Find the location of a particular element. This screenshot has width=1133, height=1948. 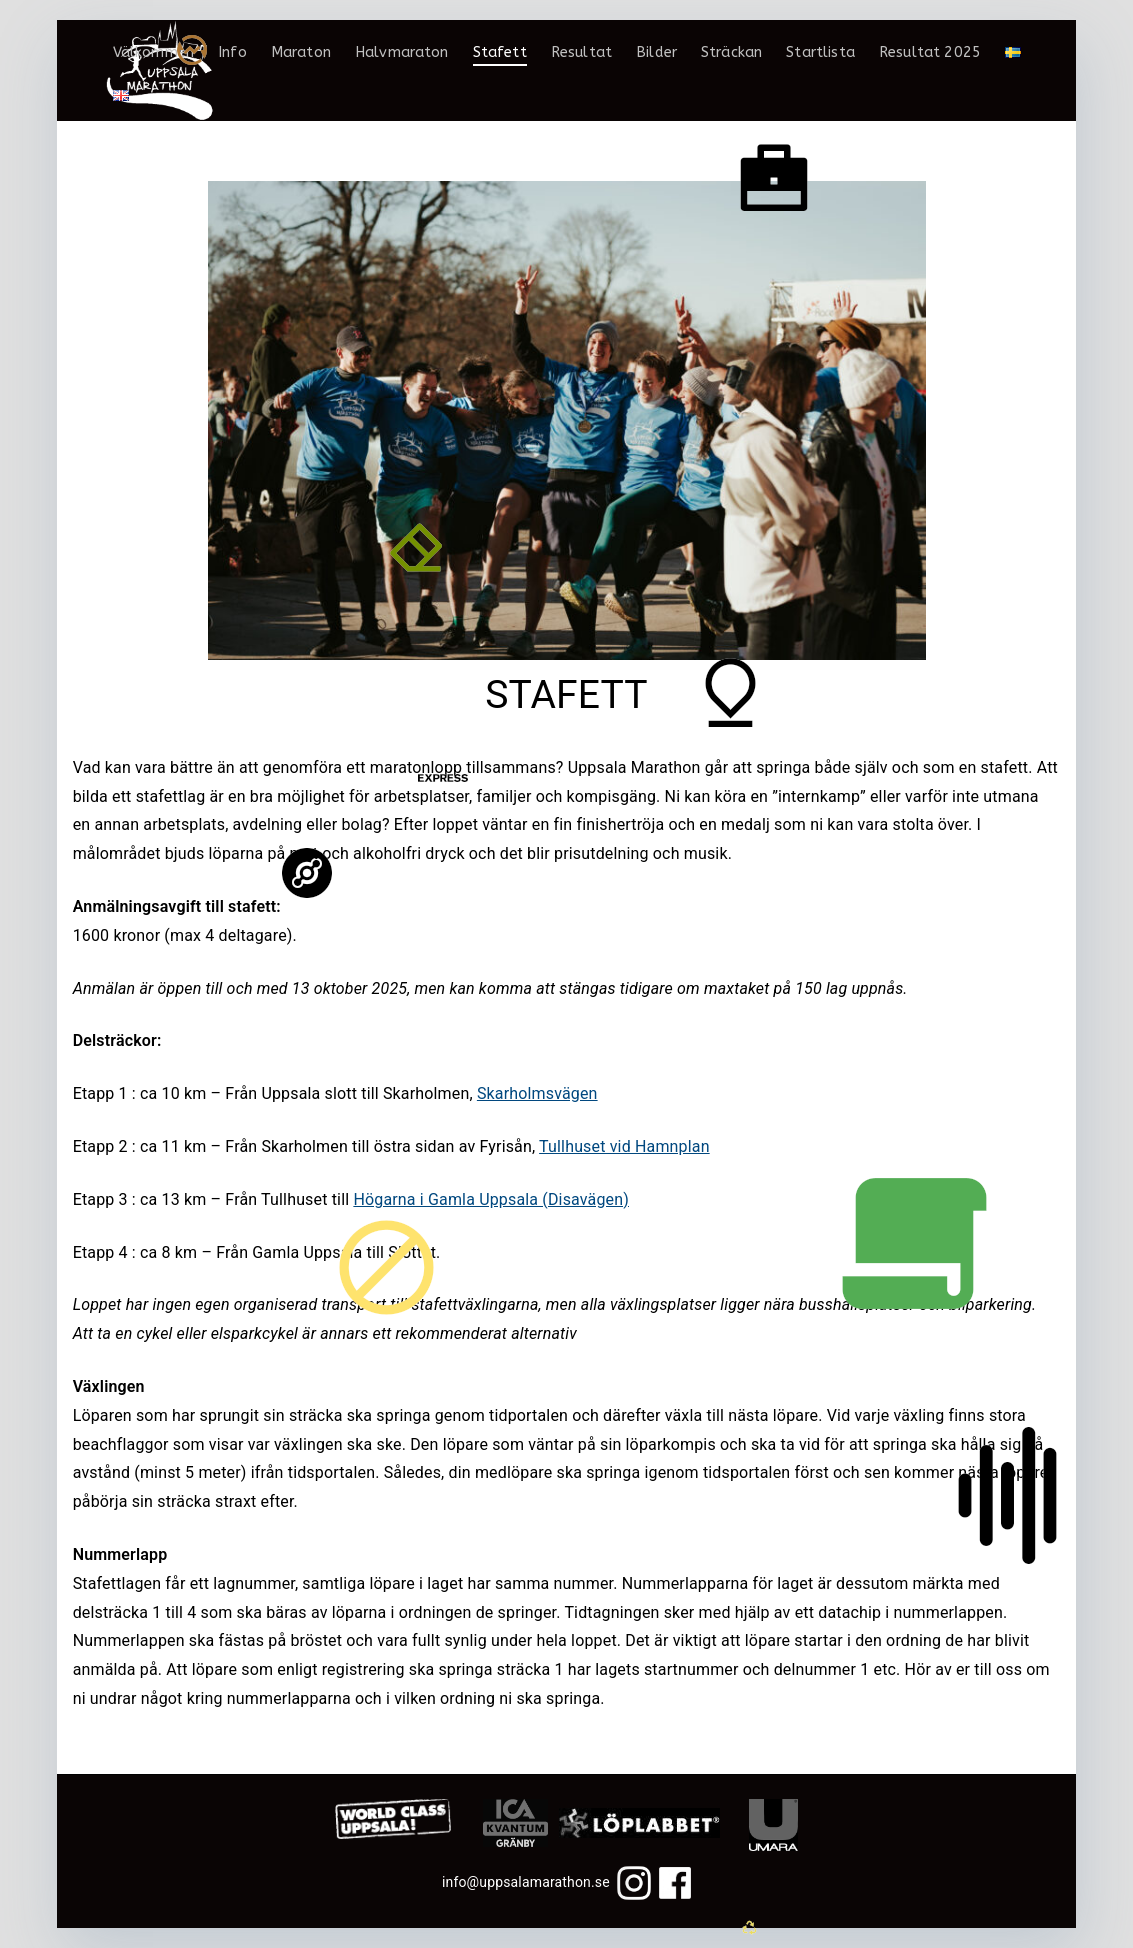

mark a location on the map is located at coordinates (730, 689).